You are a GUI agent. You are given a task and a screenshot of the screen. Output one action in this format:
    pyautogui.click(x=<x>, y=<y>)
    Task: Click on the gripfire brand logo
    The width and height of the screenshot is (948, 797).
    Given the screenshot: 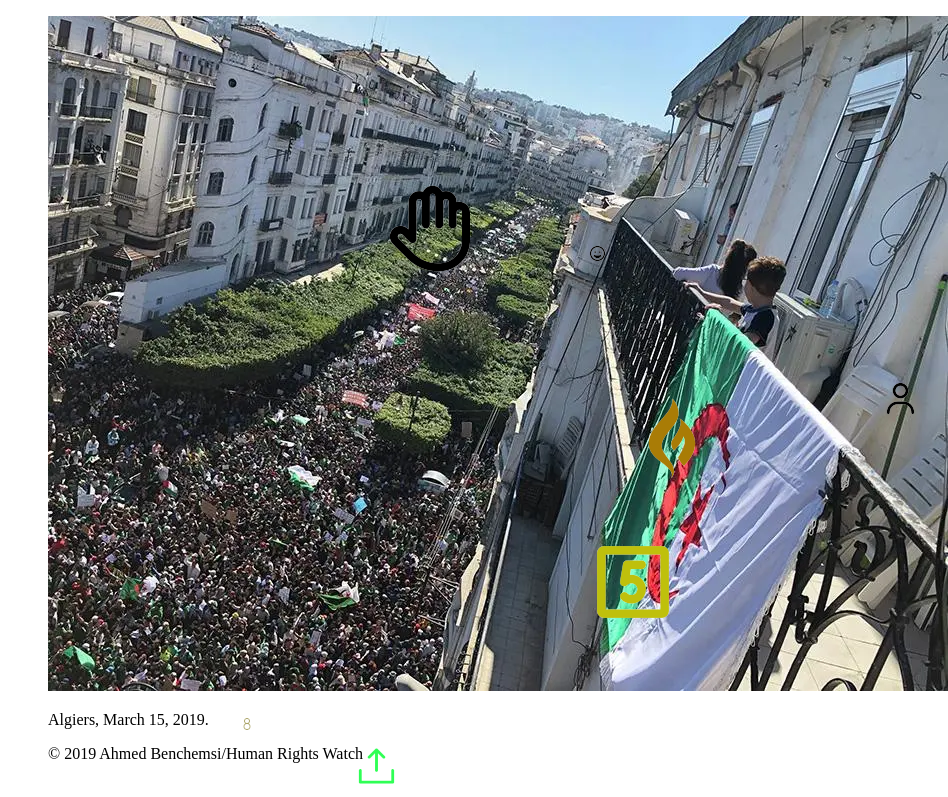 What is the action you would take?
    pyautogui.click(x=674, y=438)
    